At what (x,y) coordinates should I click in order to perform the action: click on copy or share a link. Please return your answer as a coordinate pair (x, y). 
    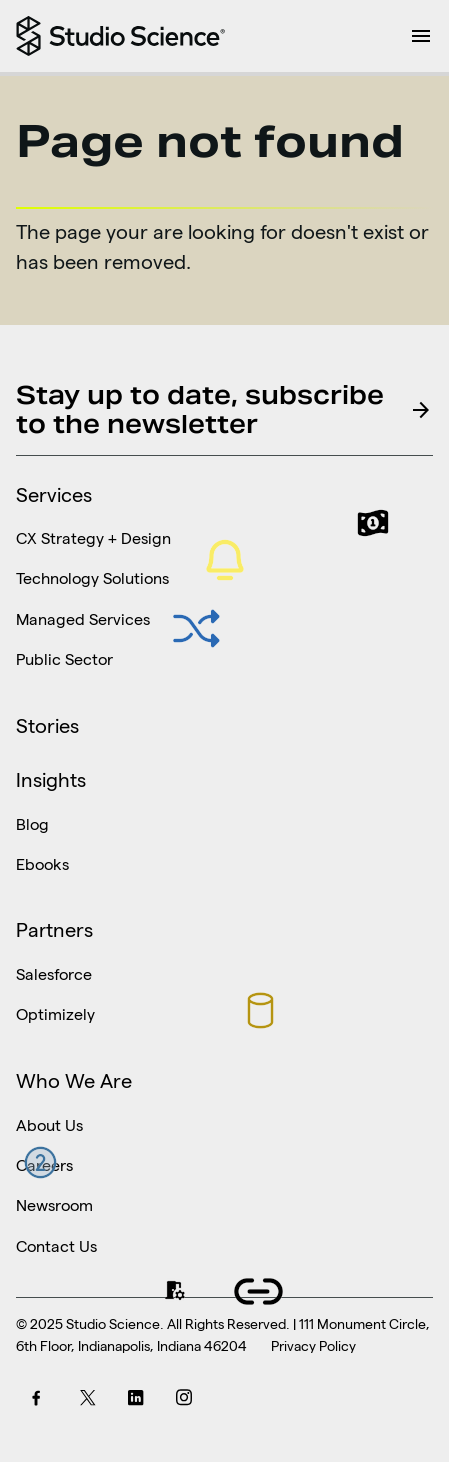
    Looking at the image, I should click on (258, 1291).